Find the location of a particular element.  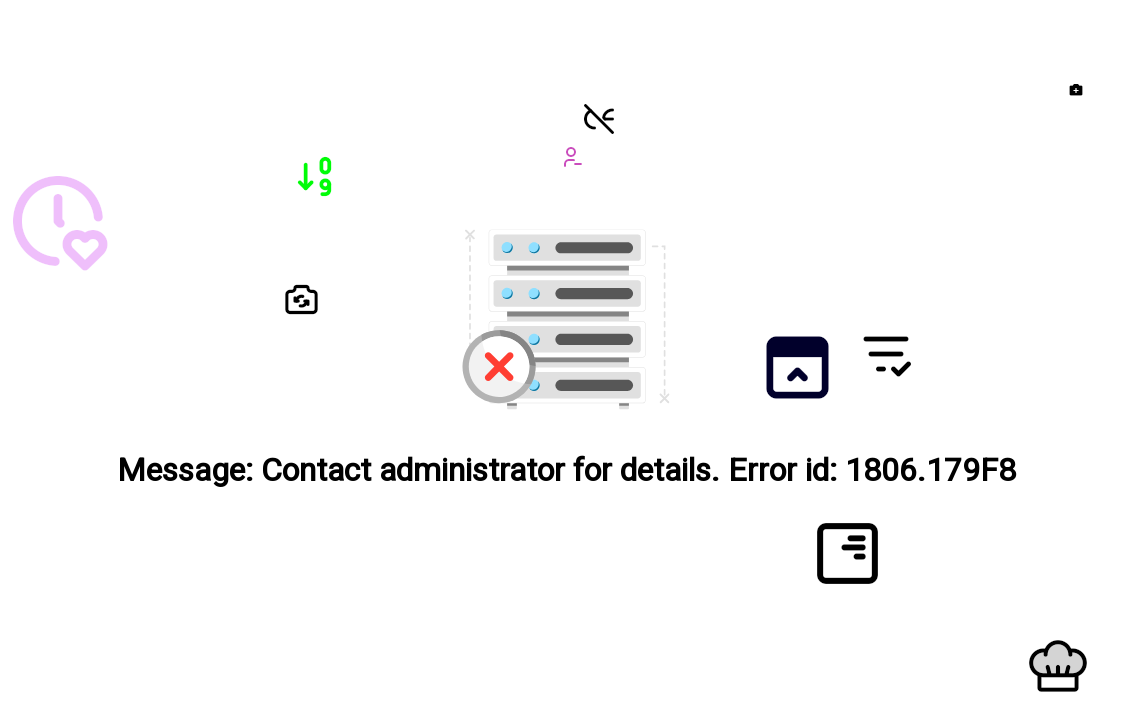

indicates CE certification is disabled or not applicable is located at coordinates (599, 119).